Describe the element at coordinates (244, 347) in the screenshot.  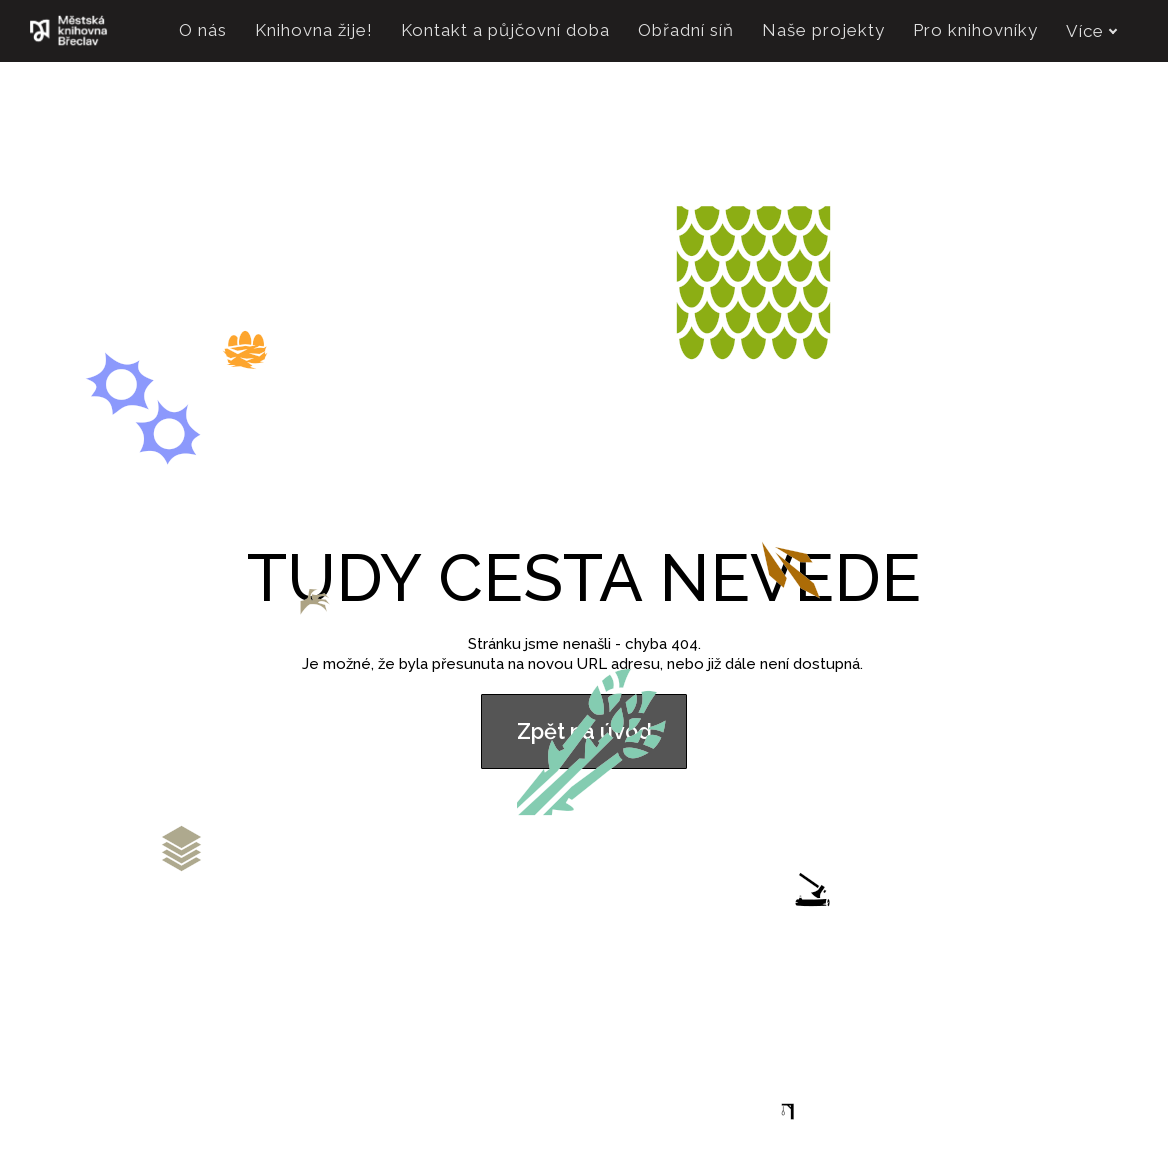
I see `view your savings or nest egg funds` at that location.